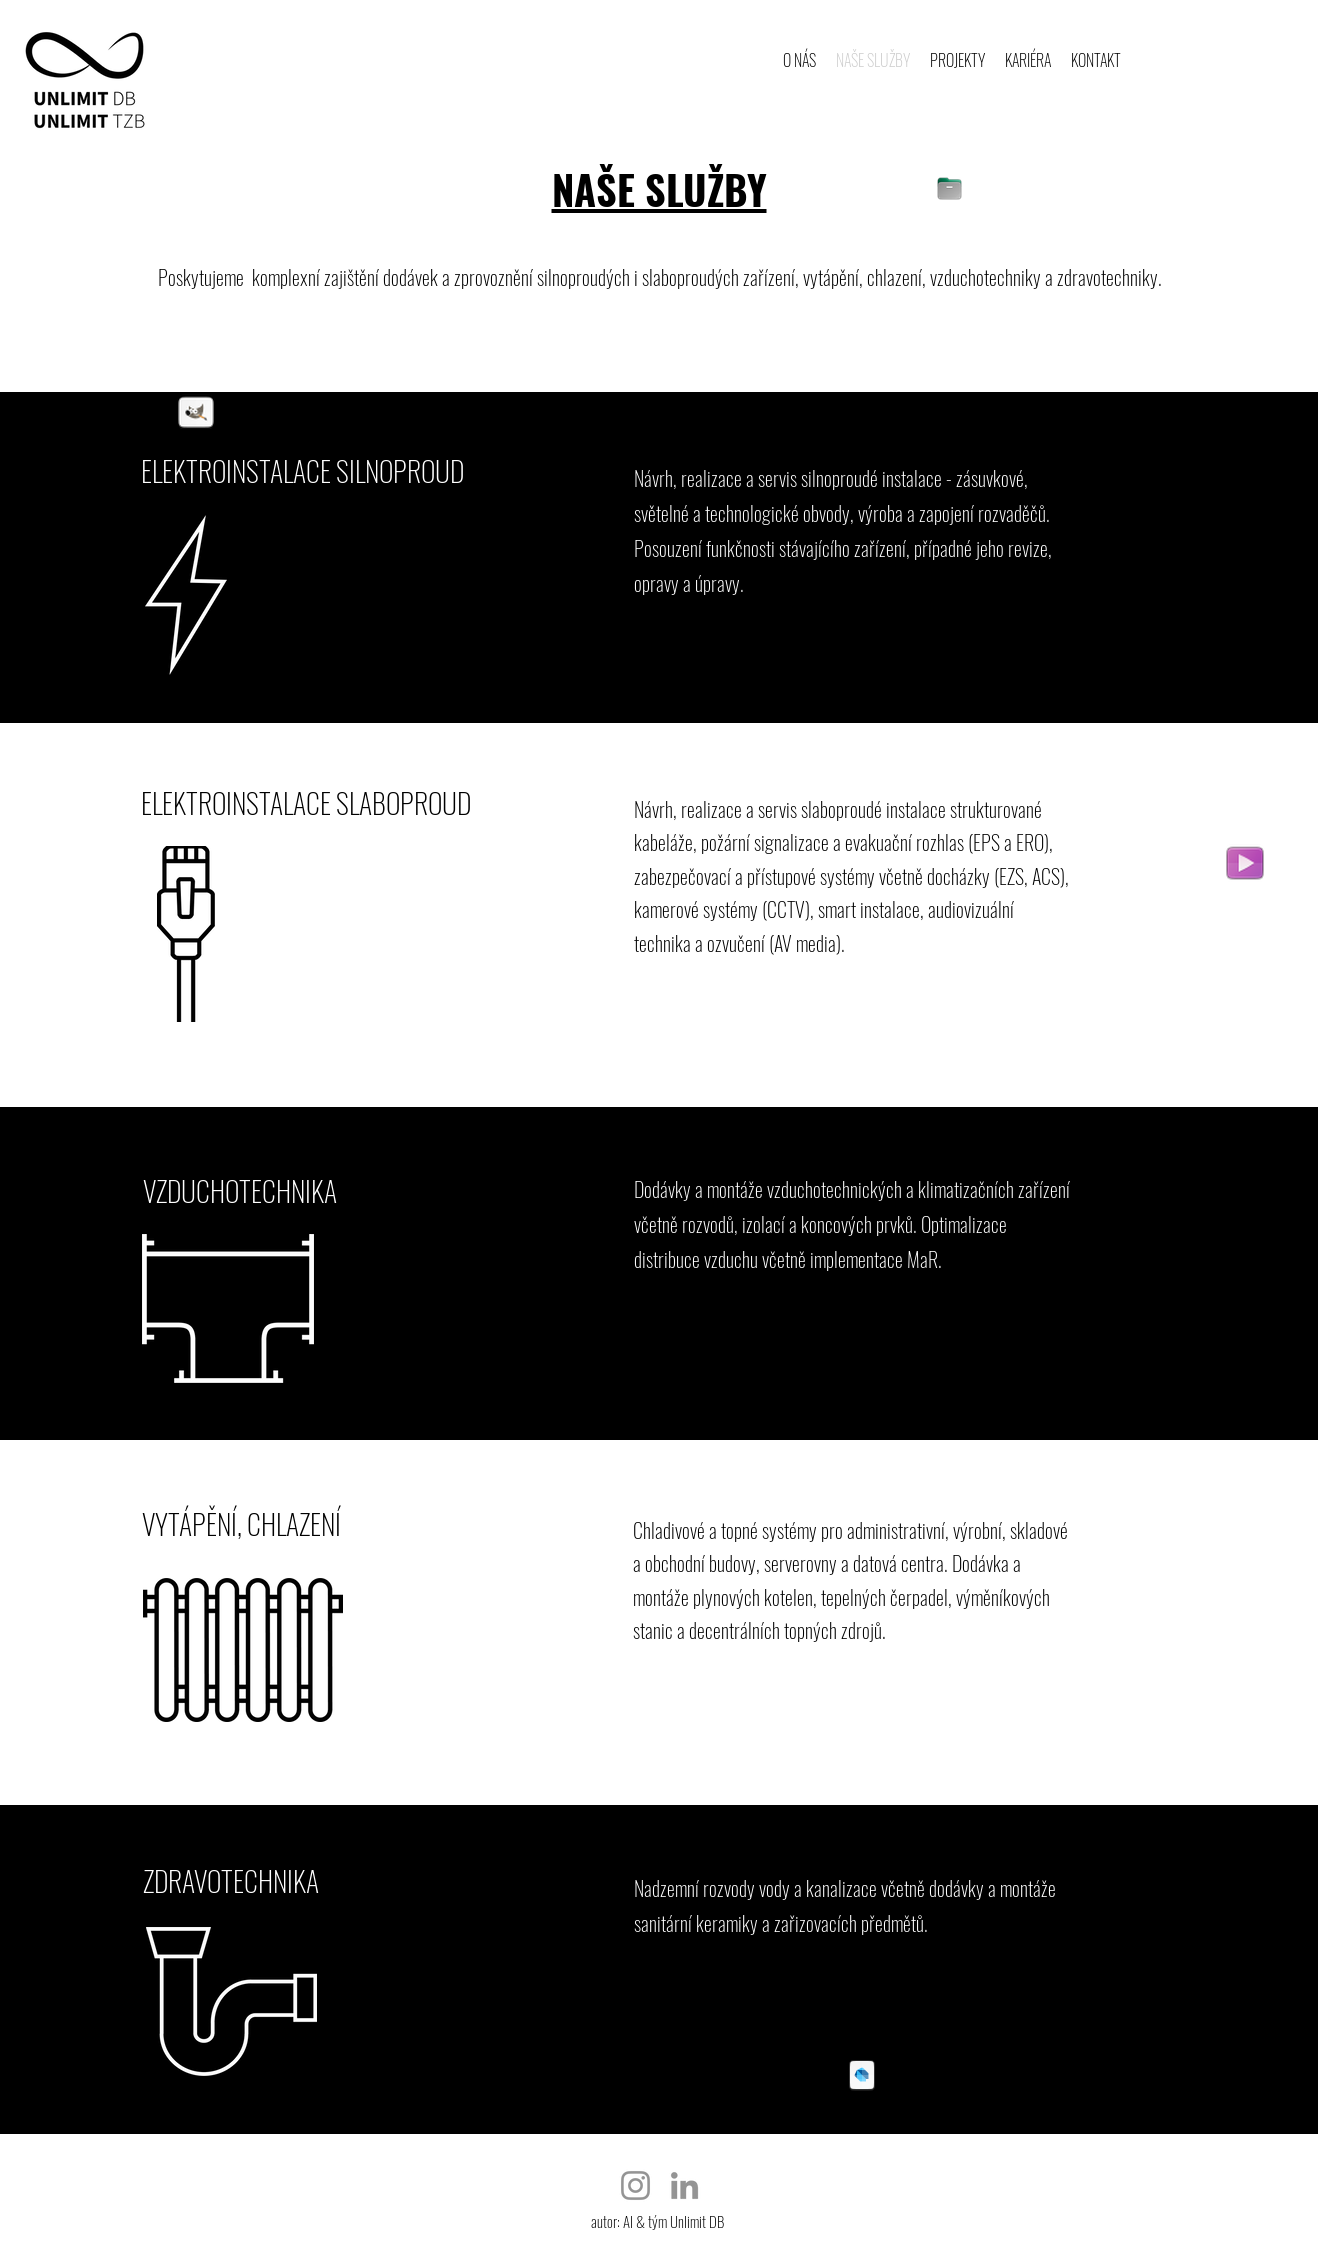 This screenshot has height=2251, width=1318. I want to click on dart programming language source file, so click(862, 2075).